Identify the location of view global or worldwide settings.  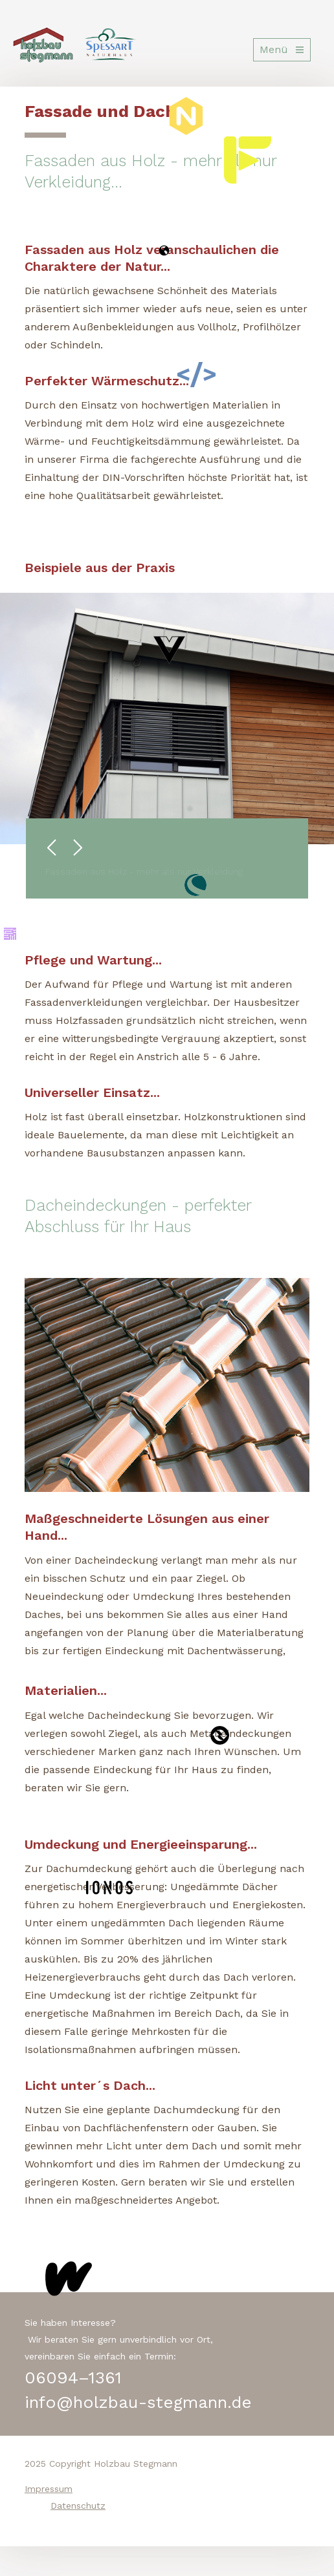
(164, 250).